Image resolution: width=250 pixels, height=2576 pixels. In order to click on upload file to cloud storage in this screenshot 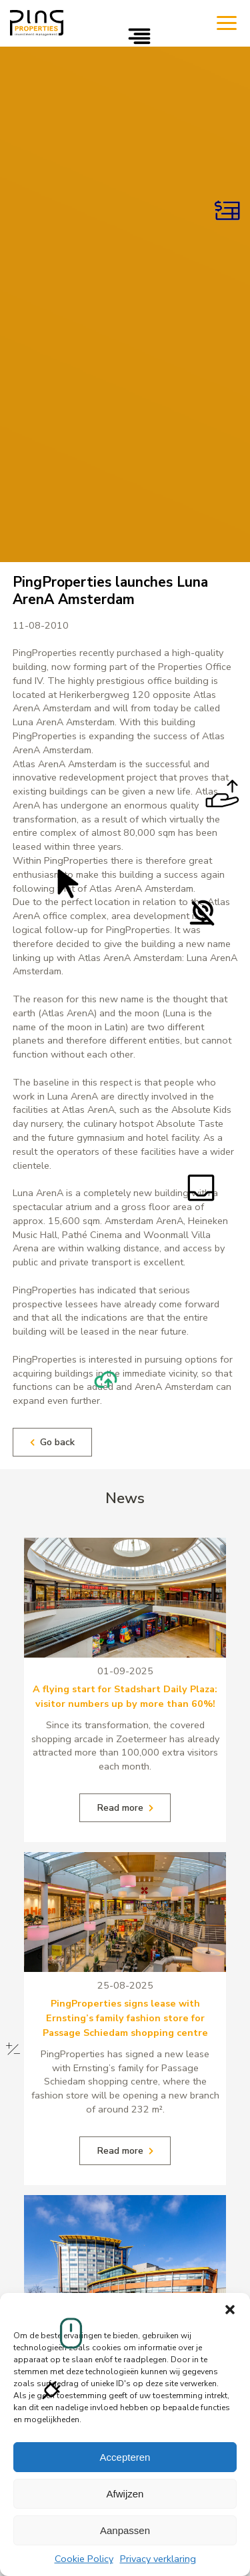, I will do `click(105, 1379)`.